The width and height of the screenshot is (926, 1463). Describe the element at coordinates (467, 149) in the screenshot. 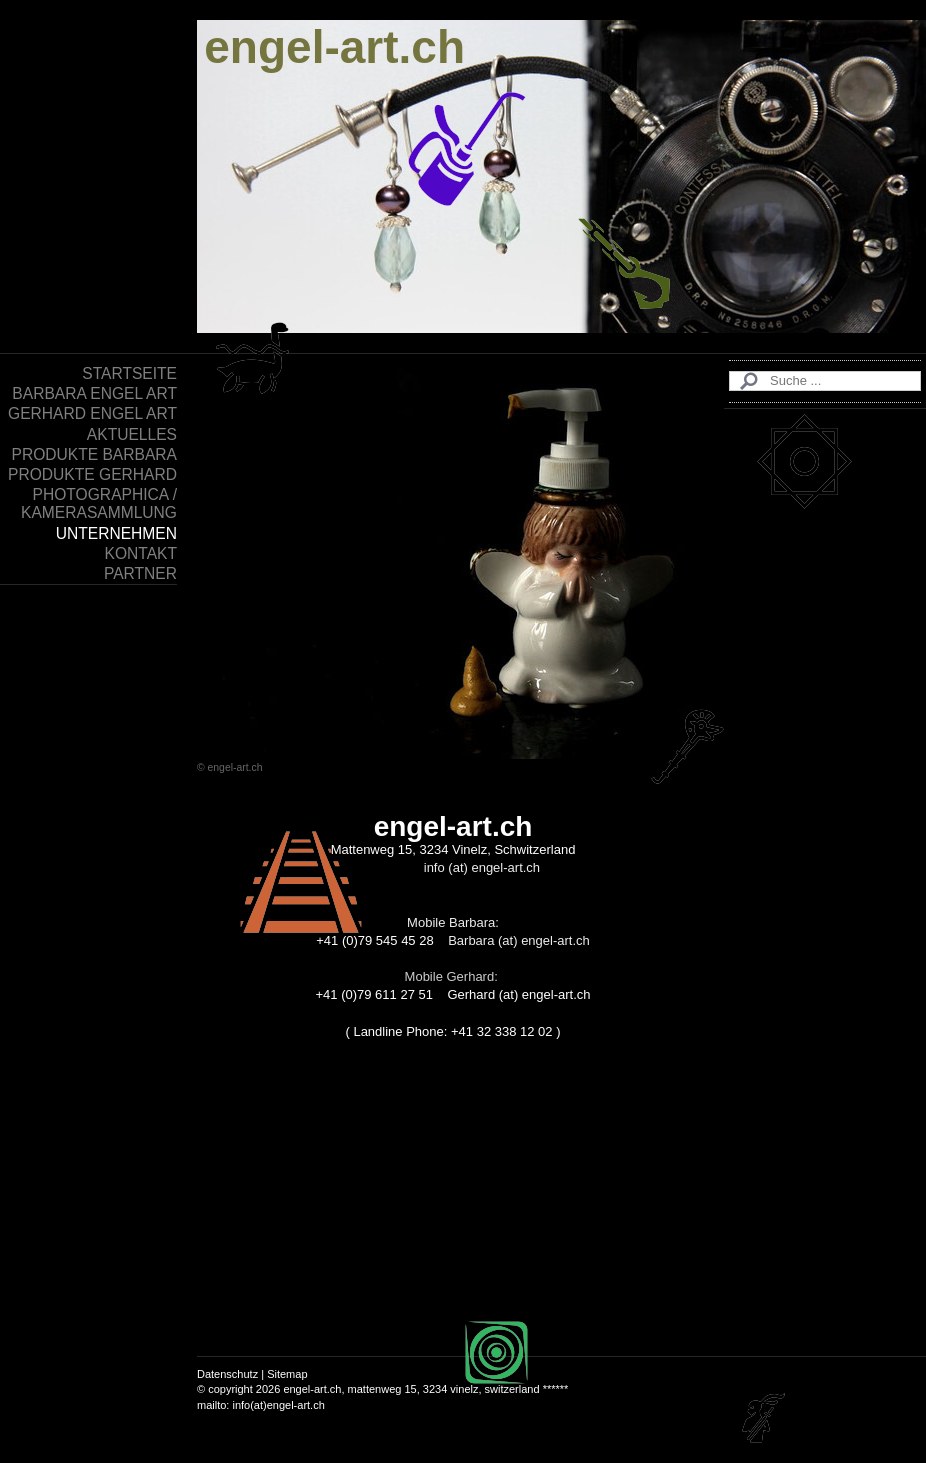

I see `apply lubrication or maintenance to equipment` at that location.